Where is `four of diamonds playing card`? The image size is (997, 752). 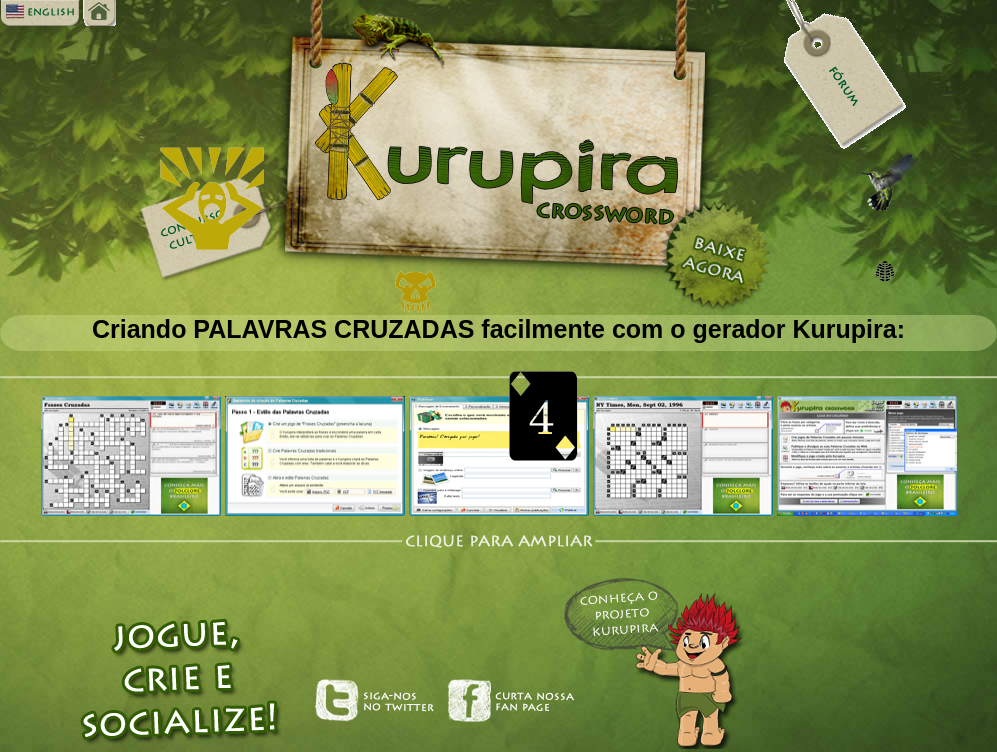 four of diamonds playing card is located at coordinates (543, 416).